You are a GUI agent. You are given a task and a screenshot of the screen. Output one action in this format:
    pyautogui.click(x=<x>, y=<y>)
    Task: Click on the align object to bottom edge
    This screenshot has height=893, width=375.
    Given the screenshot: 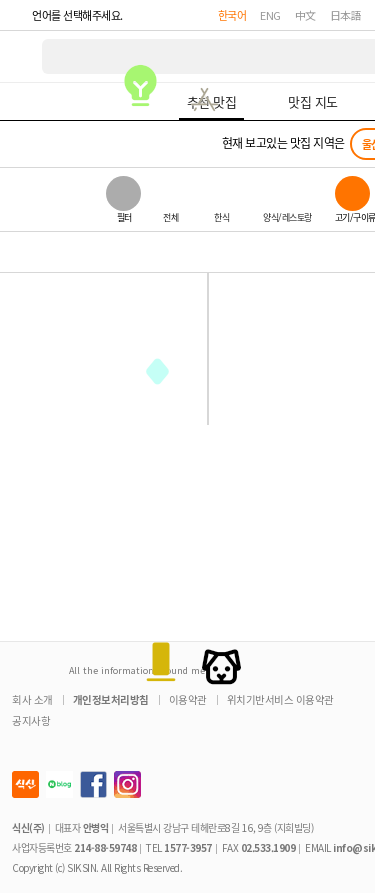 What is the action you would take?
    pyautogui.click(x=161, y=661)
    